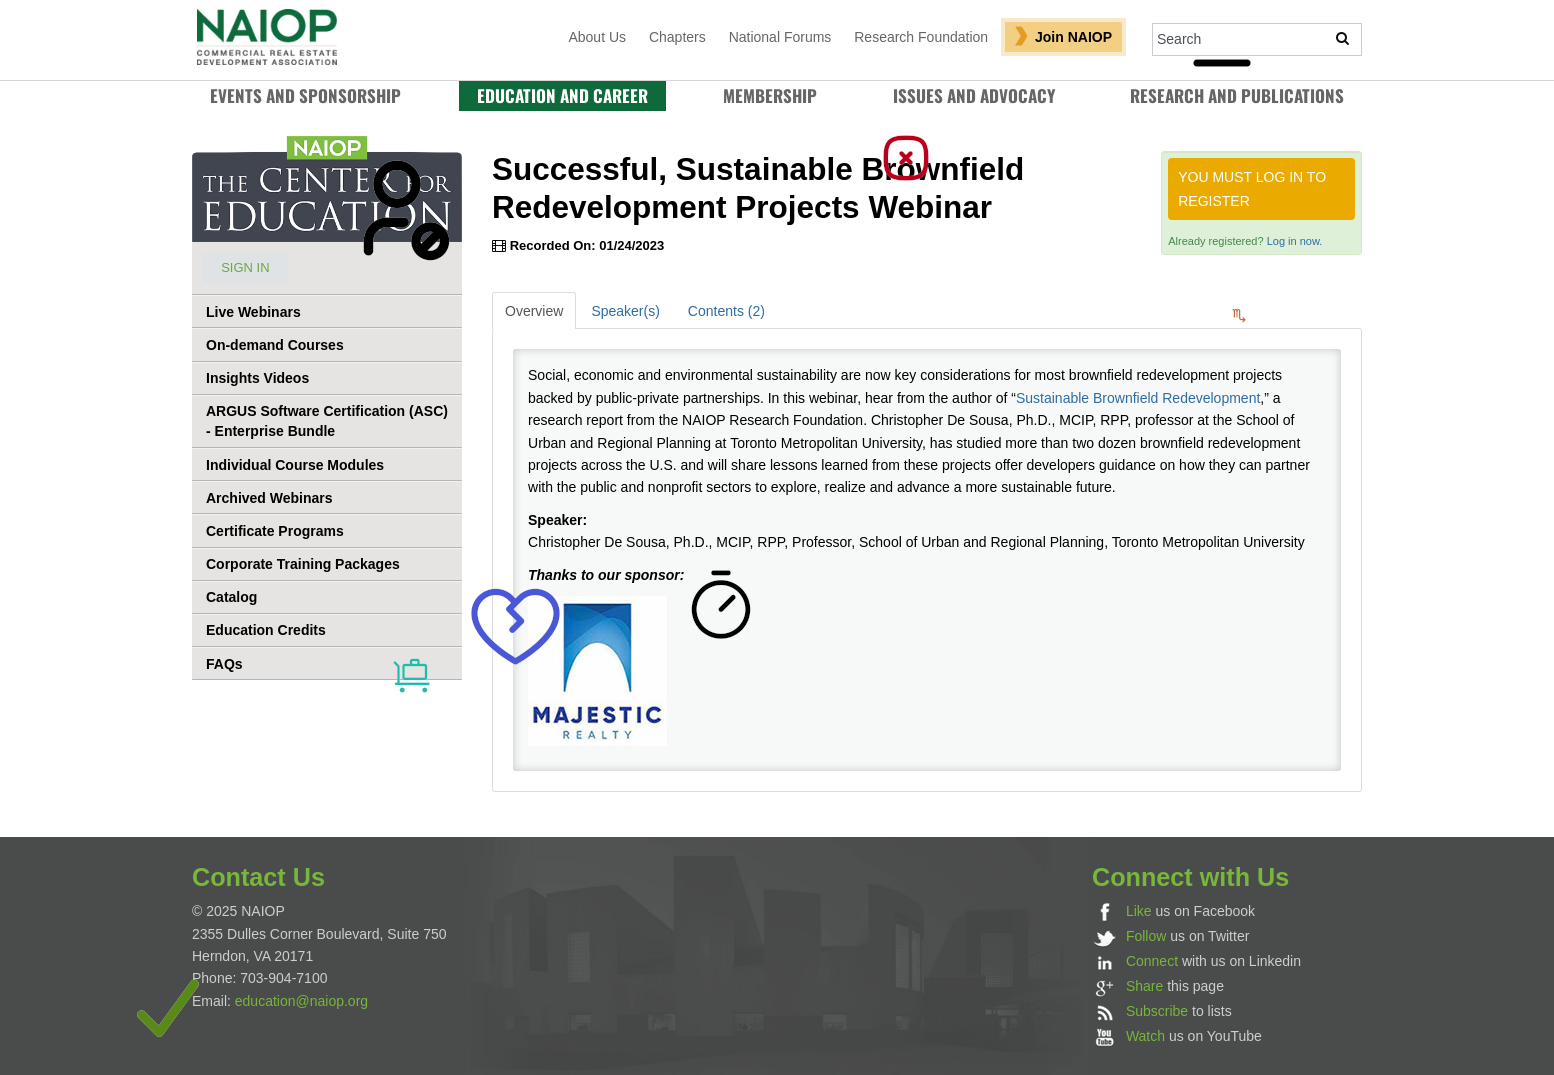 This screenshot has width=1554, height=1075. I want to click on access luggage or baggage services, so click(411, 675).